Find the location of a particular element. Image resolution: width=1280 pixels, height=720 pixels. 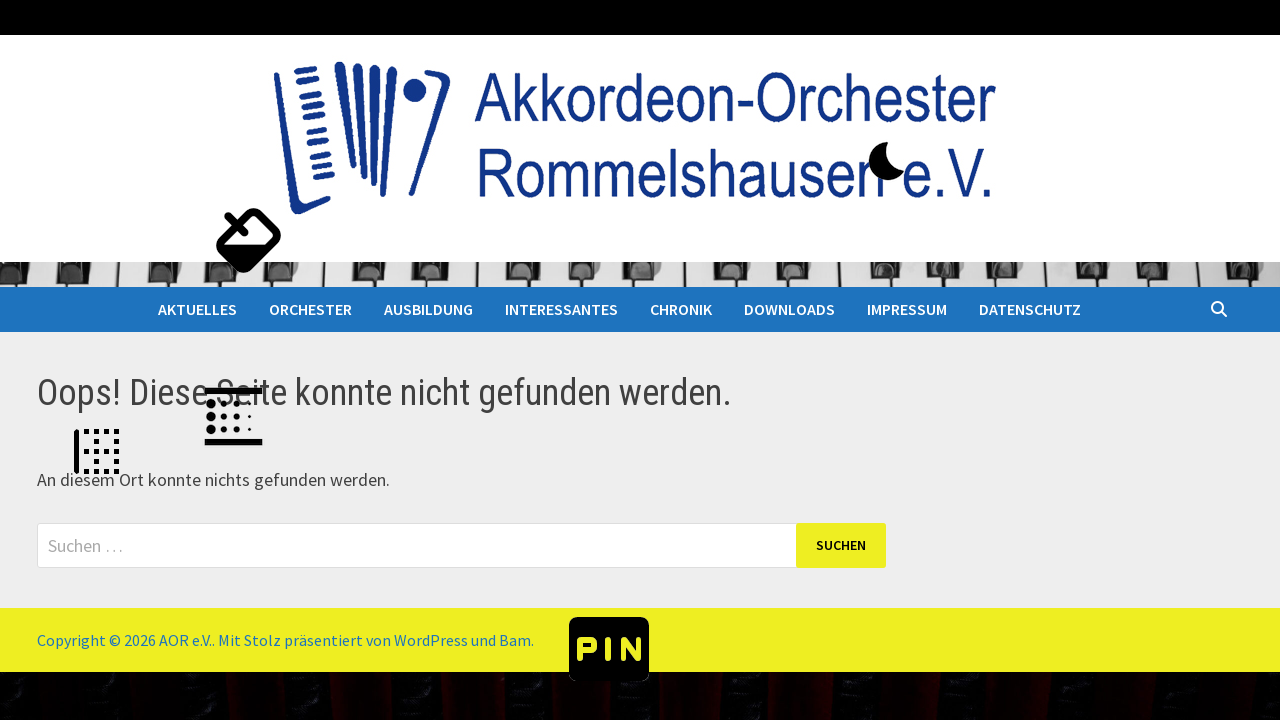

indicates PIN authentication required is located at coordinates (609, 649).